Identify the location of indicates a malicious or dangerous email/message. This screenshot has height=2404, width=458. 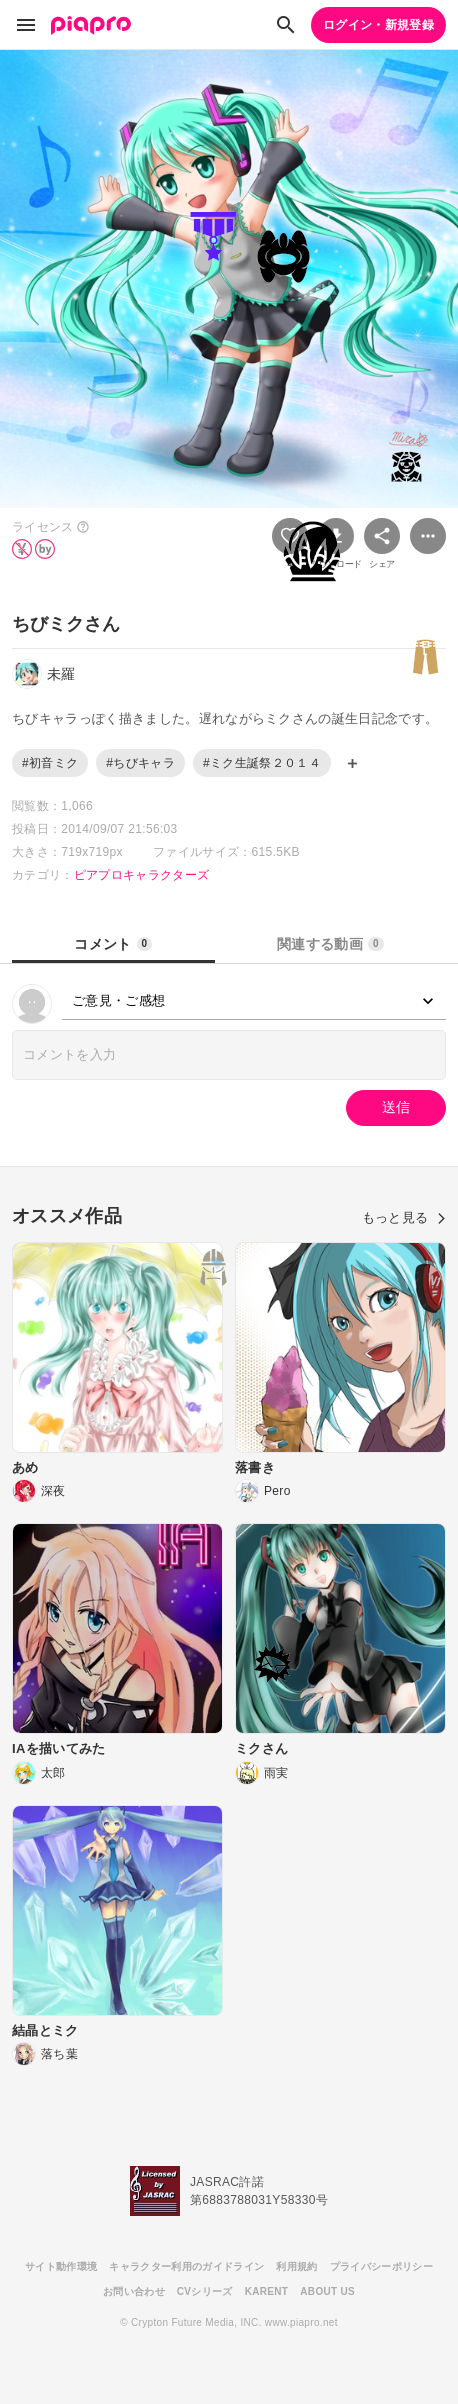
(272, 1663).